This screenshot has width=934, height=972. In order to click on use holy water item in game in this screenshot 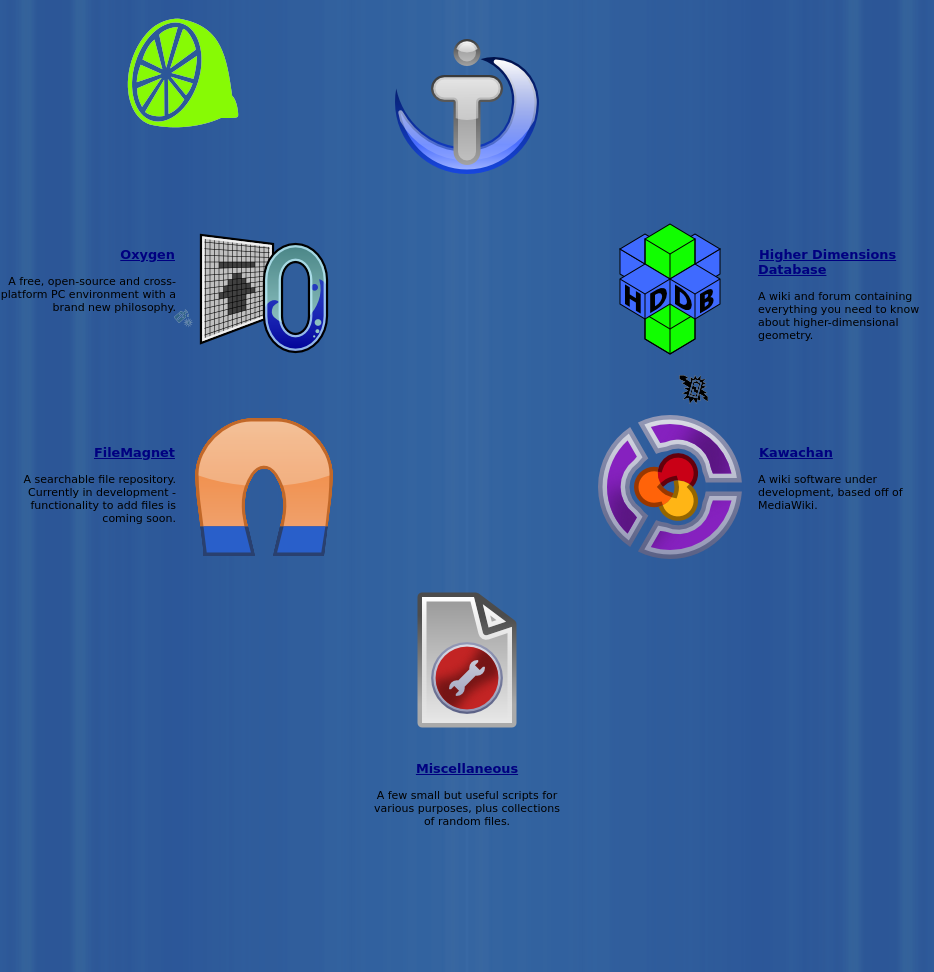, I will do `click(183, 318)`.